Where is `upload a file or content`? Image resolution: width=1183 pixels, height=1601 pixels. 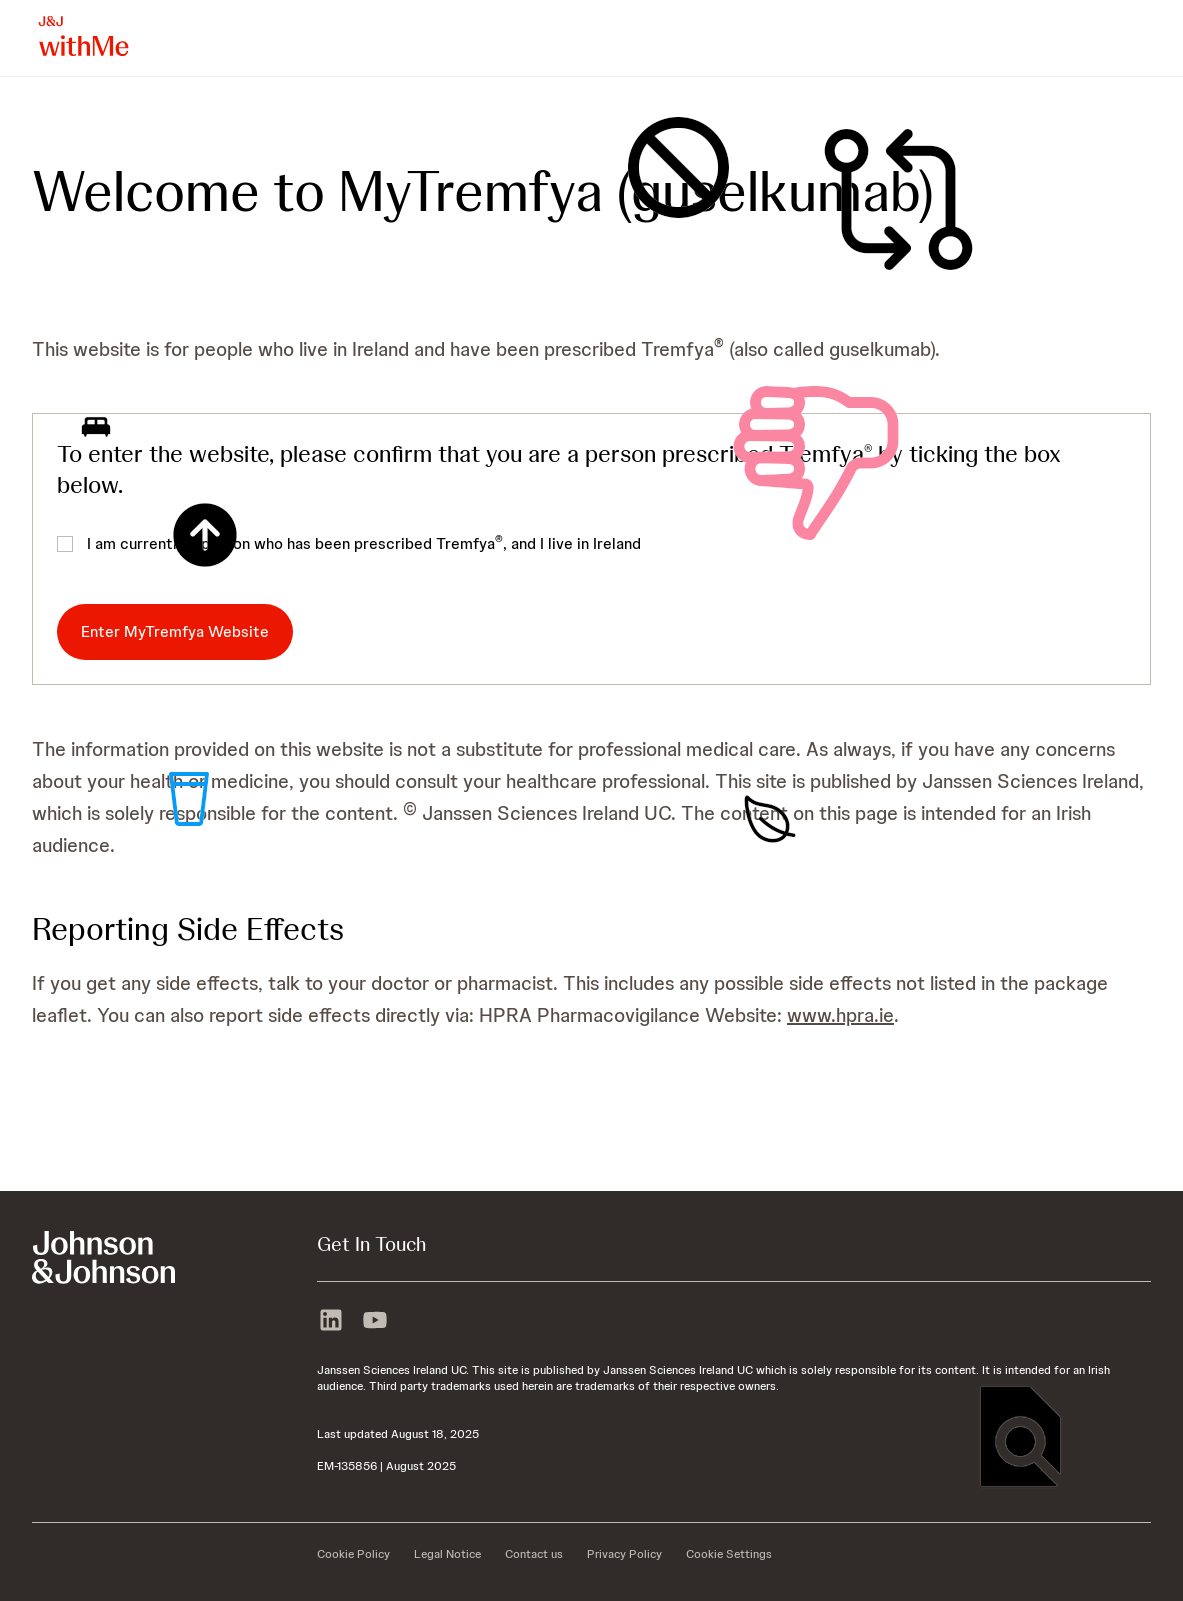
upload a file or content is located at coordinates (205, 535).